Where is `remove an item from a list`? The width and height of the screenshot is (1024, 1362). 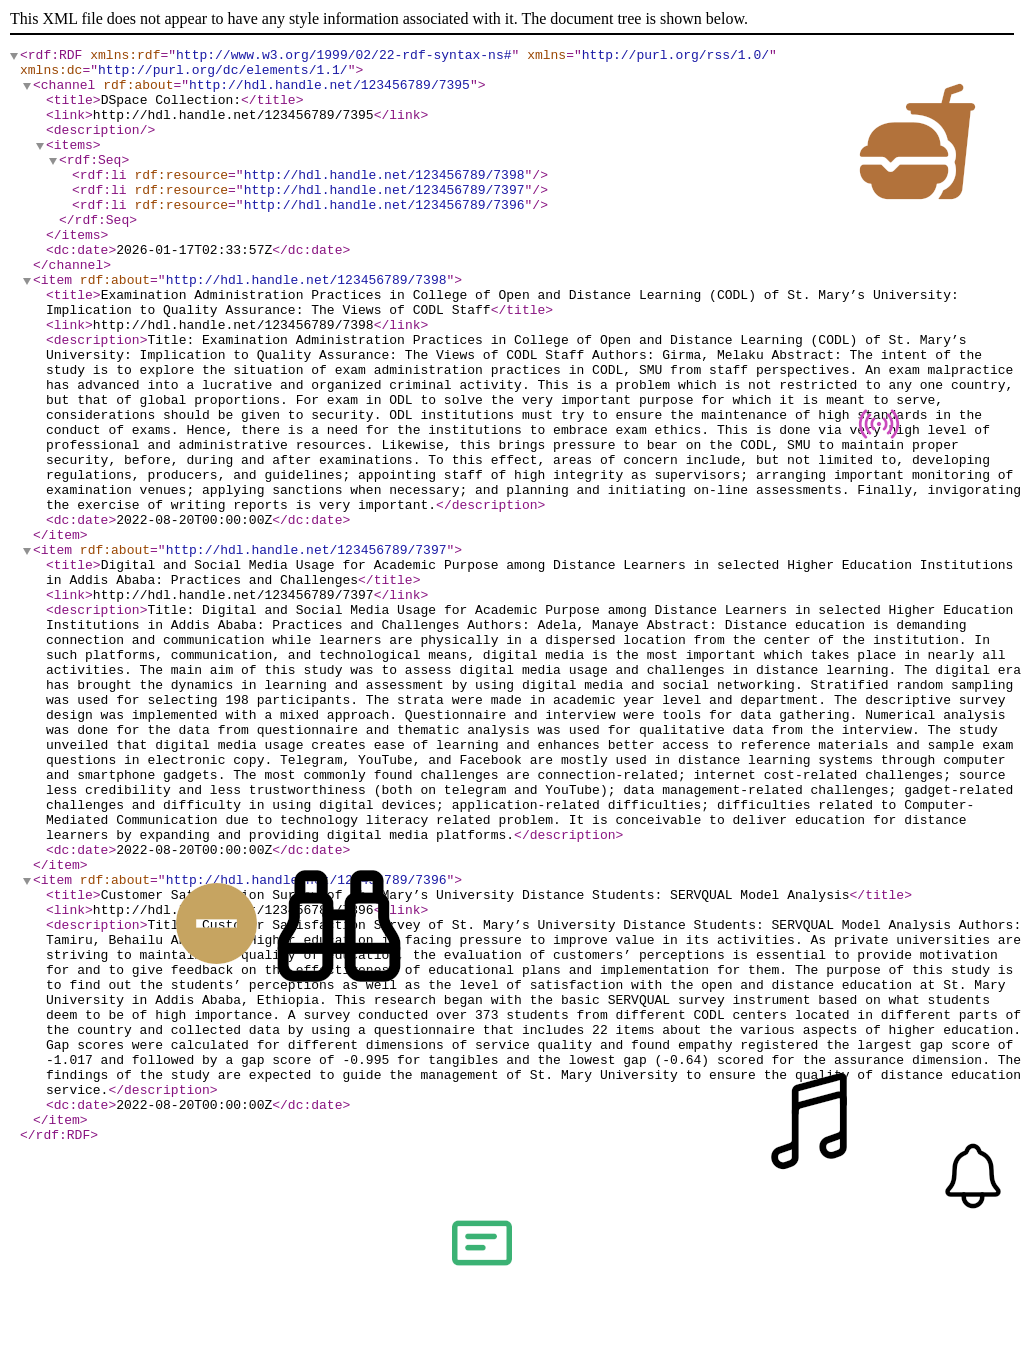
remove an item from a list is located at coordinates (216, 923).